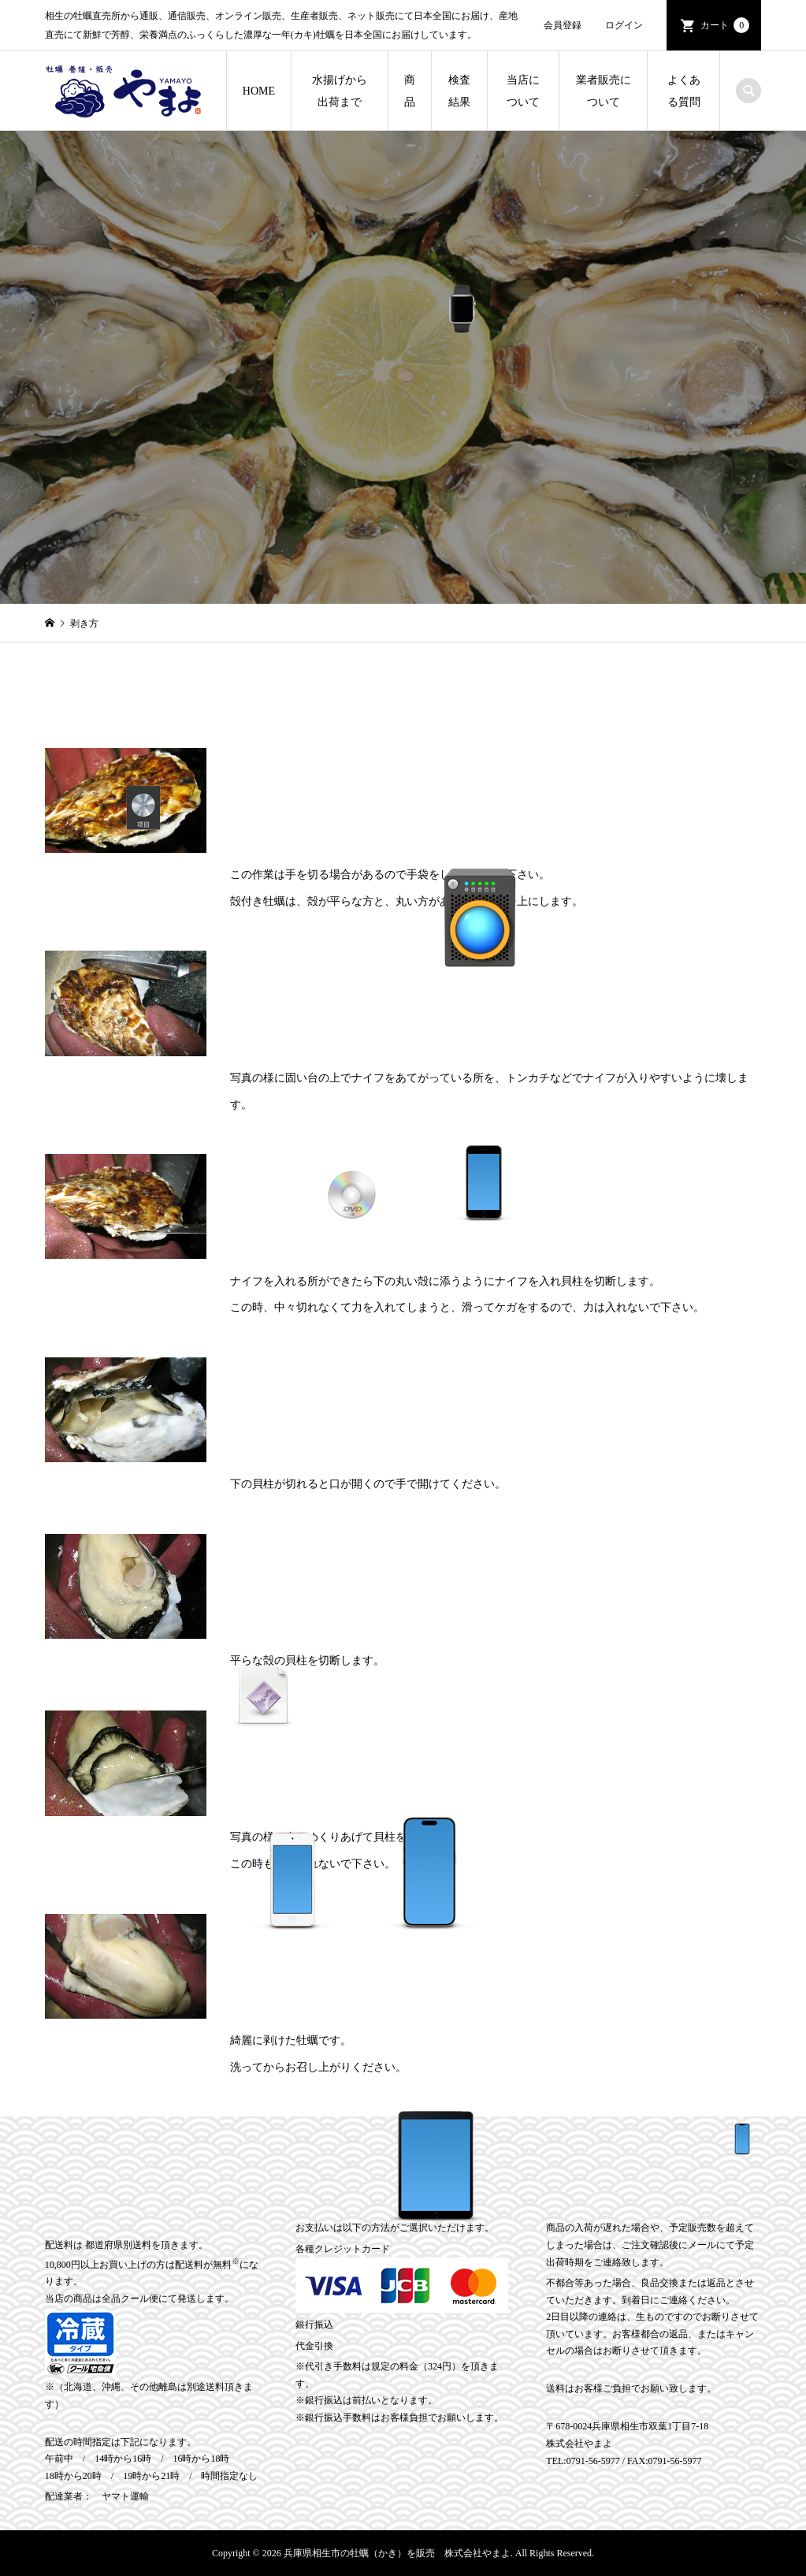  What do you see at coordinates (351, 1195) in the screenshot?
I see `indicates a blank DVD-R disc ready for burning` at bounding box center [351, 1195].